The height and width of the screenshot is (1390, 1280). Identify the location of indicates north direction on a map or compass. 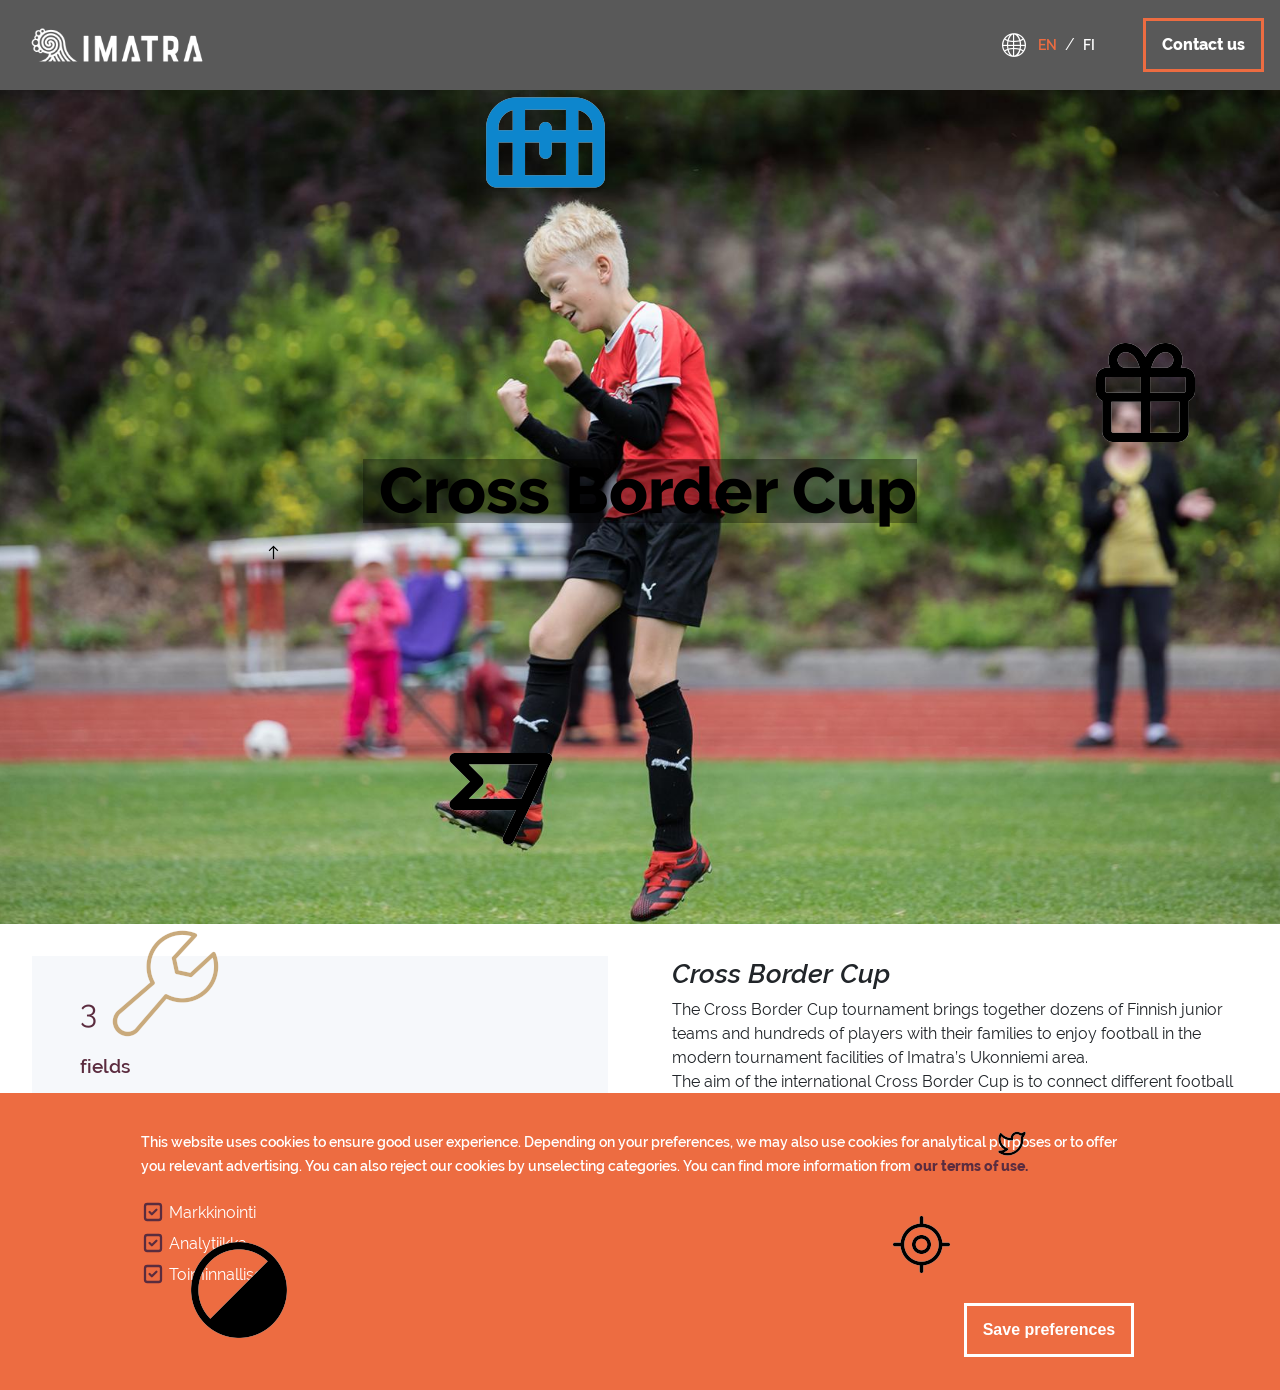
(273, 552).